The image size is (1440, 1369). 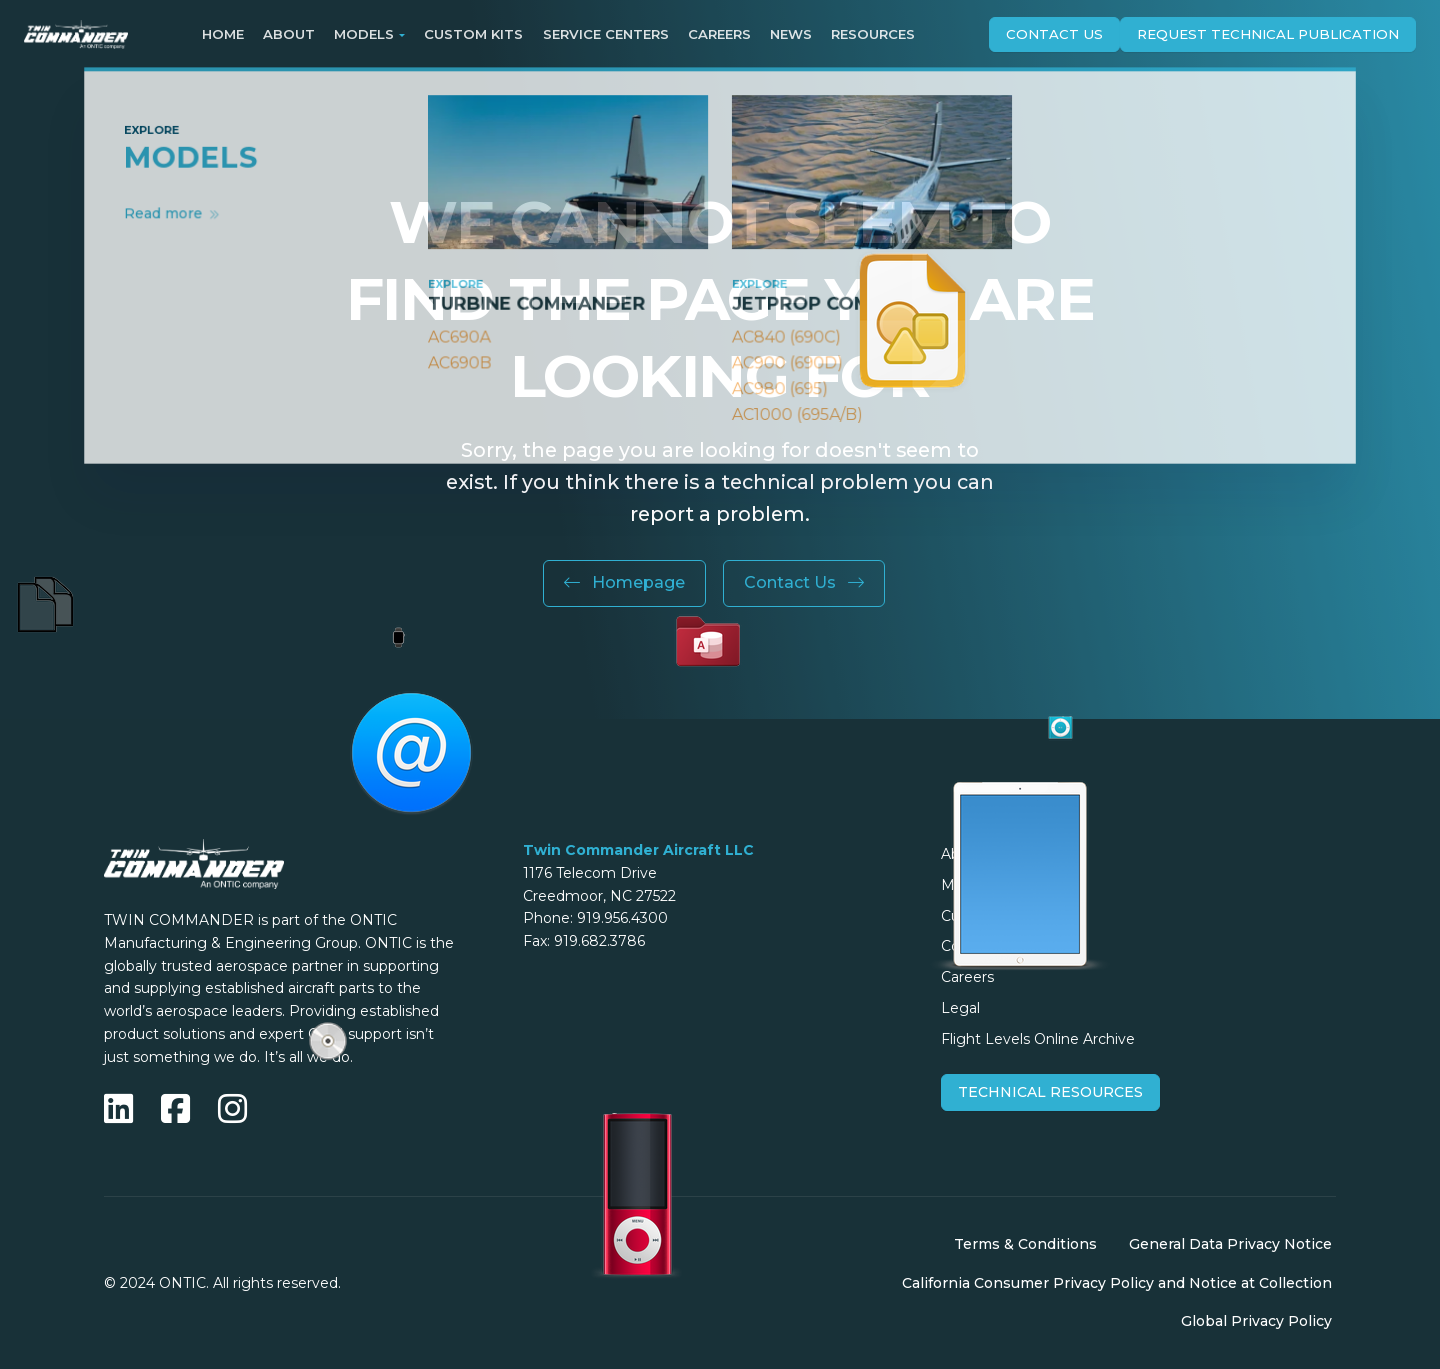 What do you see at coordinates (328, 1041) in the screenshot?
I see `access DVD-RAM drive or disc` at bounding box center [328, 1041].